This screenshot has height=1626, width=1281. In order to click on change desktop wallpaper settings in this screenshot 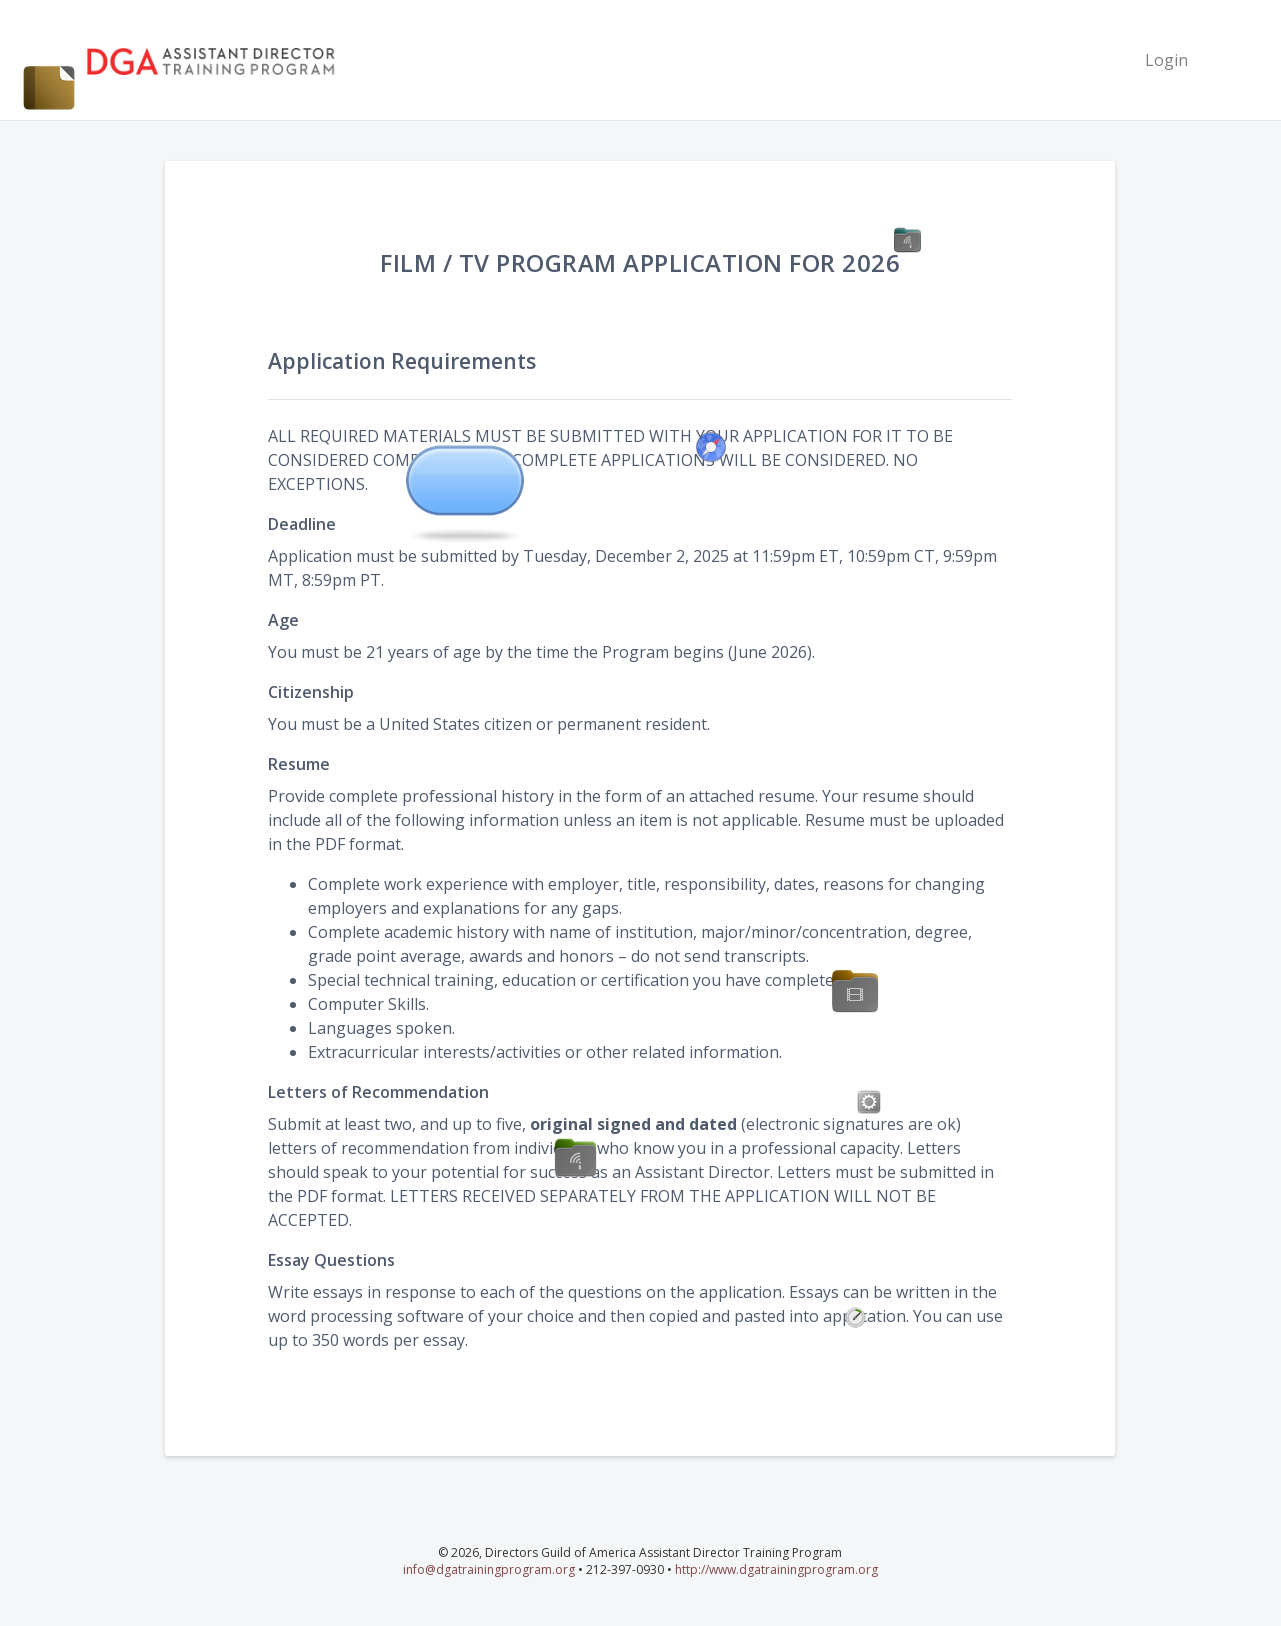, I will do `click(49, 86)`.